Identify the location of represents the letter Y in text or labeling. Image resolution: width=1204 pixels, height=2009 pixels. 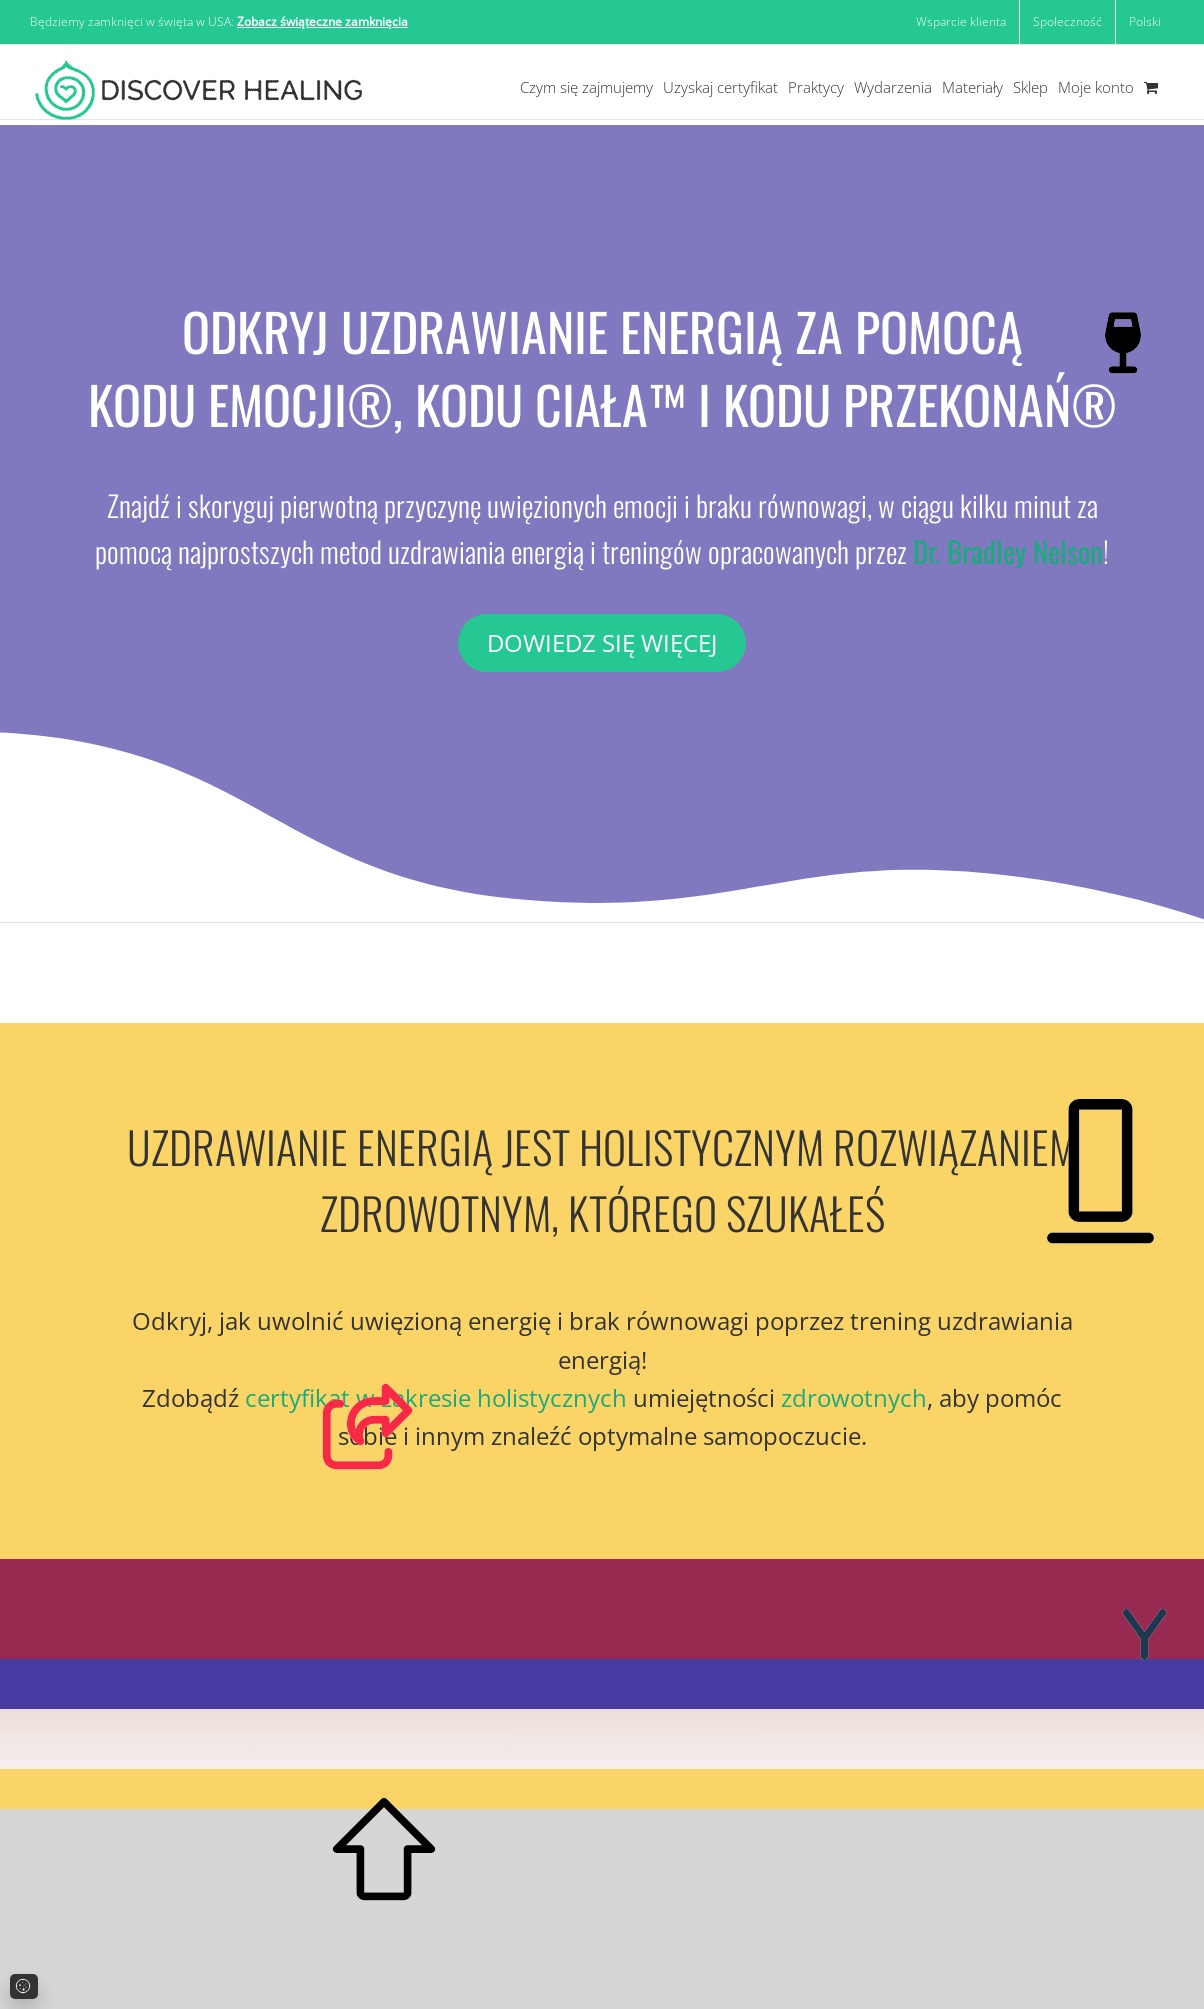
(1144, 1634).